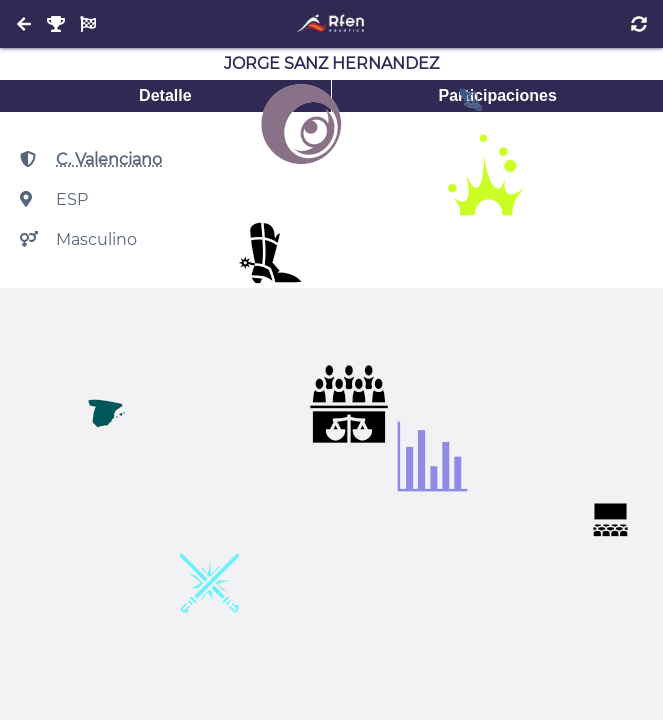 This screenshot has width=663, height=720. I want to click on toggle visibility or show/hide content, so click(301, 124).